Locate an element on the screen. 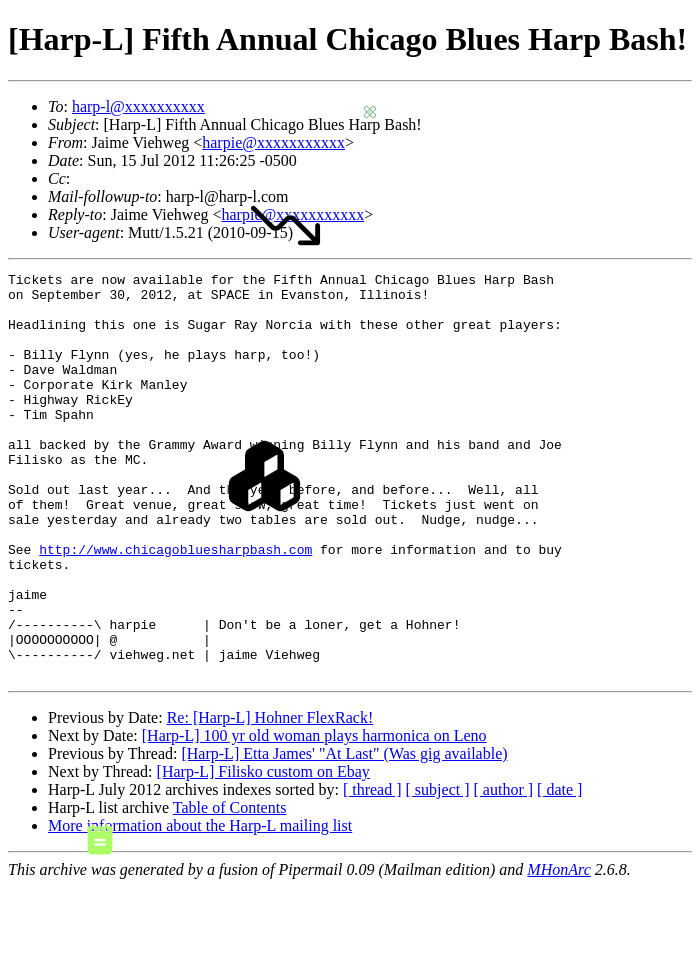 The image size is (700, 968). open notepad or notes application is located at coordinates (100, 840).